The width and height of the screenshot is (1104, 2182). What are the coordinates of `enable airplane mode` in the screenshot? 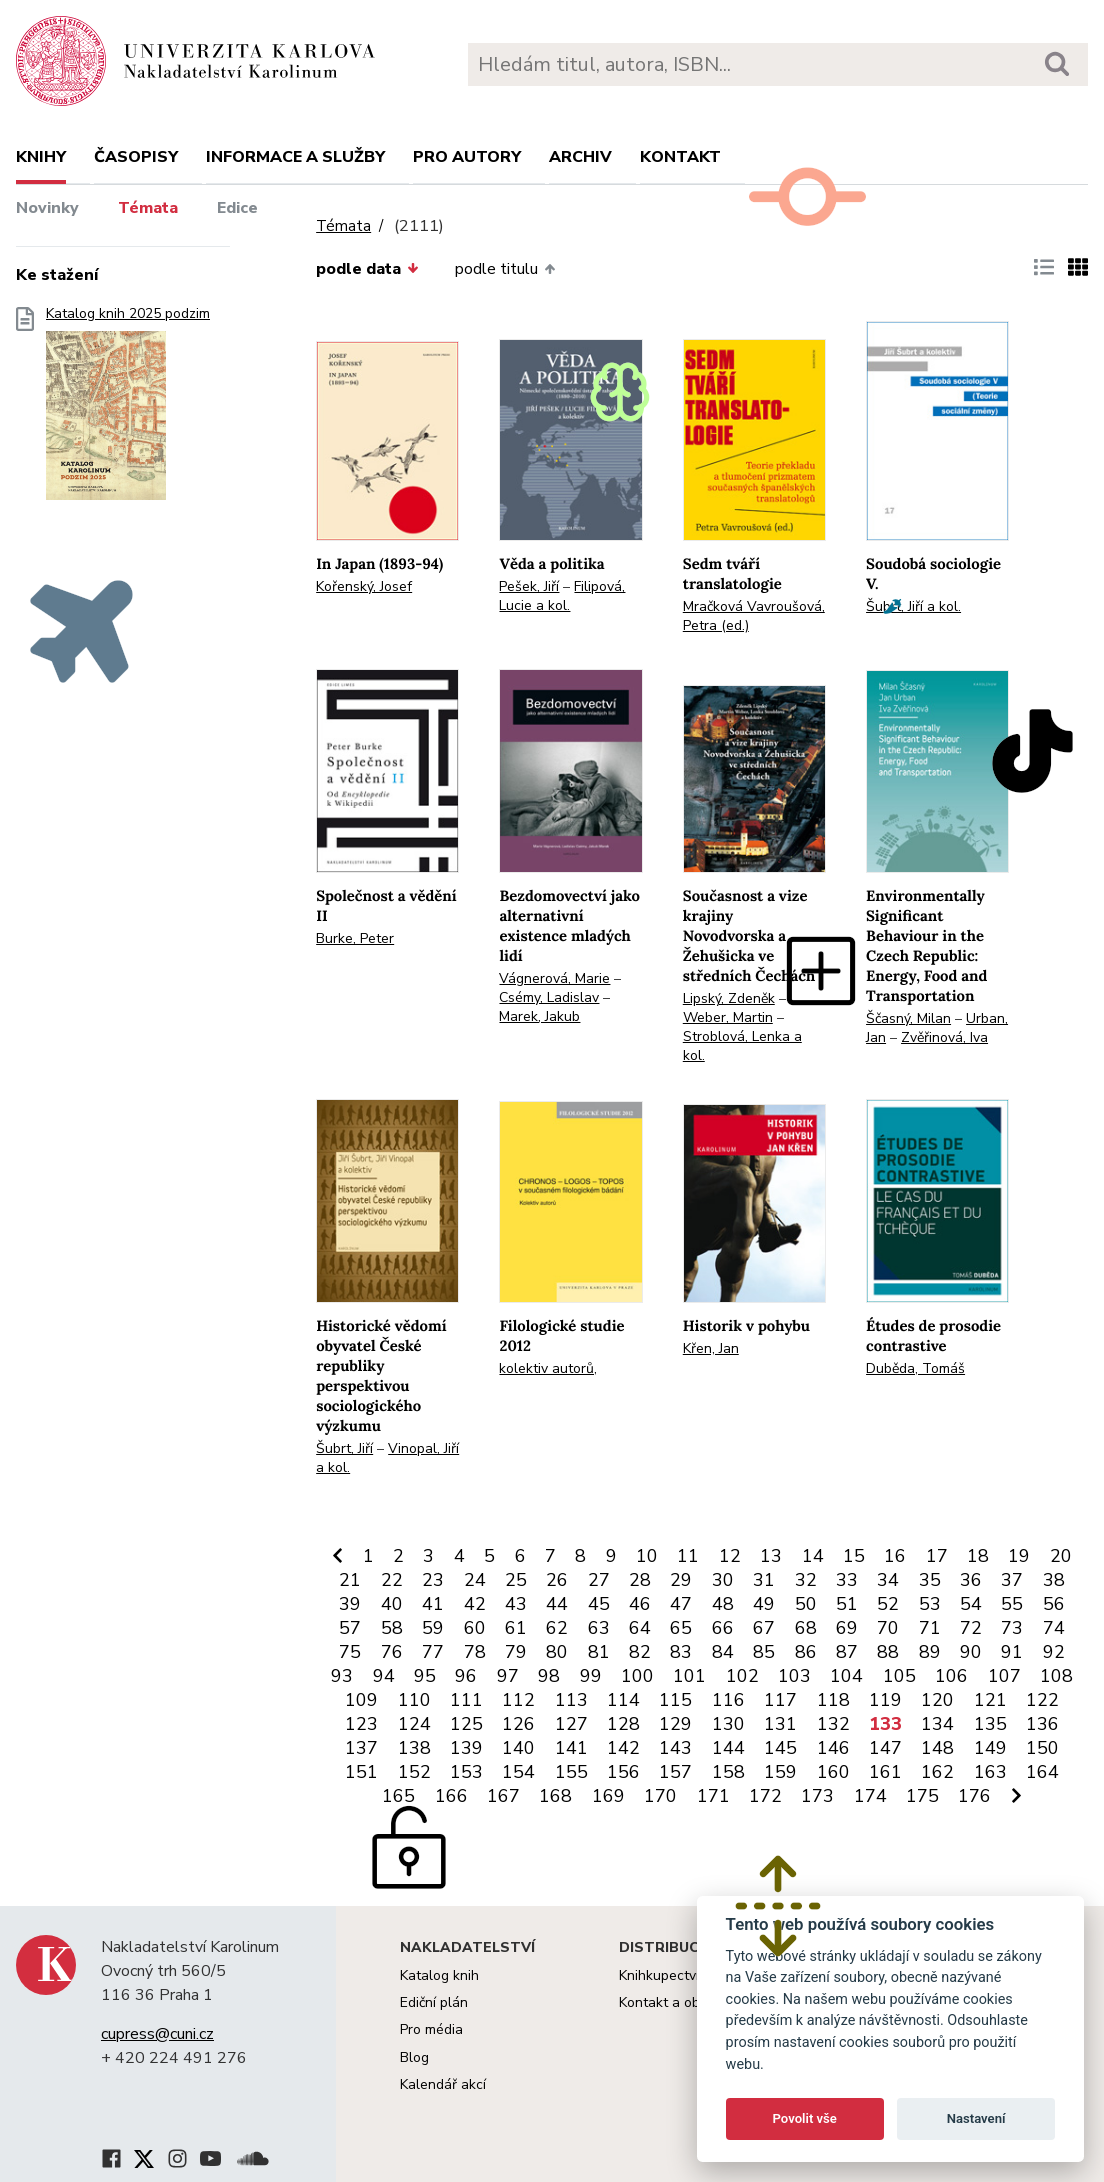 It's located at (83, 629).